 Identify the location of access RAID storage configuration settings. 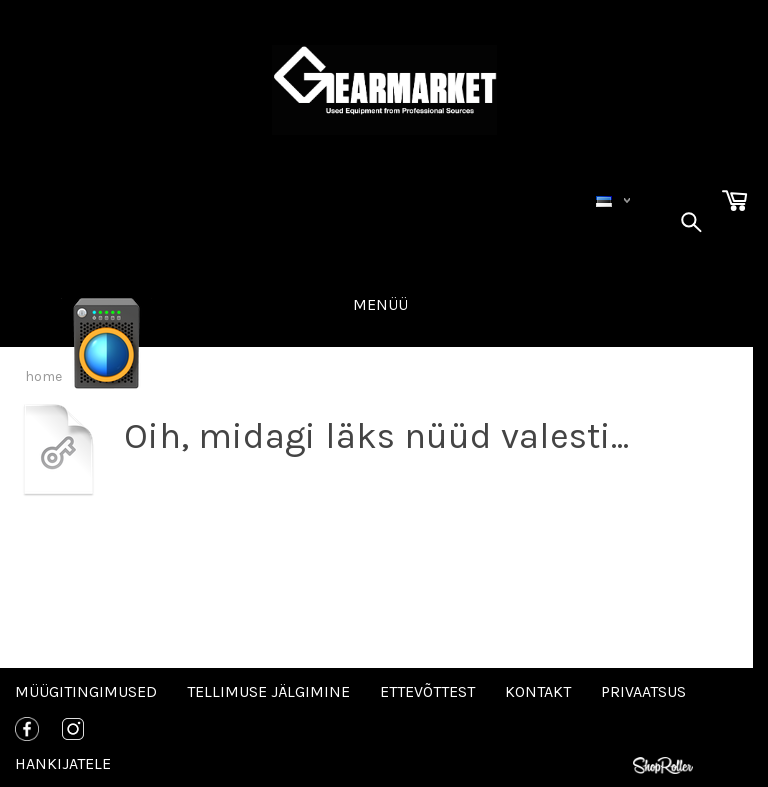
(106, 343).